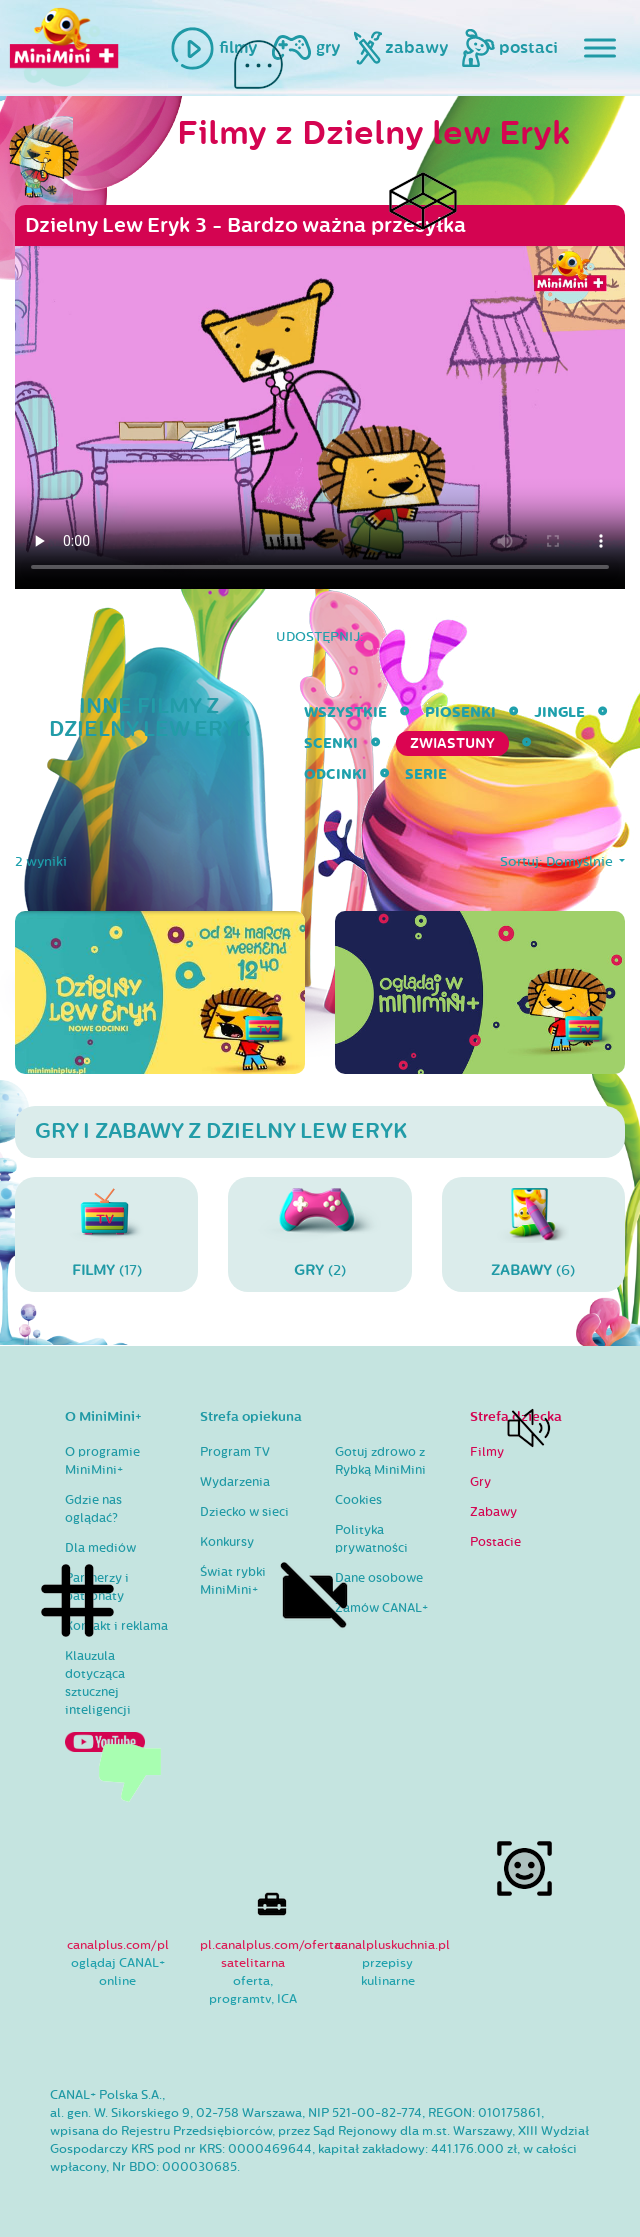 The height and width of the screenshot is (2237, 640). I want to click on camera is currently disabled or off, so click(315, 1597).